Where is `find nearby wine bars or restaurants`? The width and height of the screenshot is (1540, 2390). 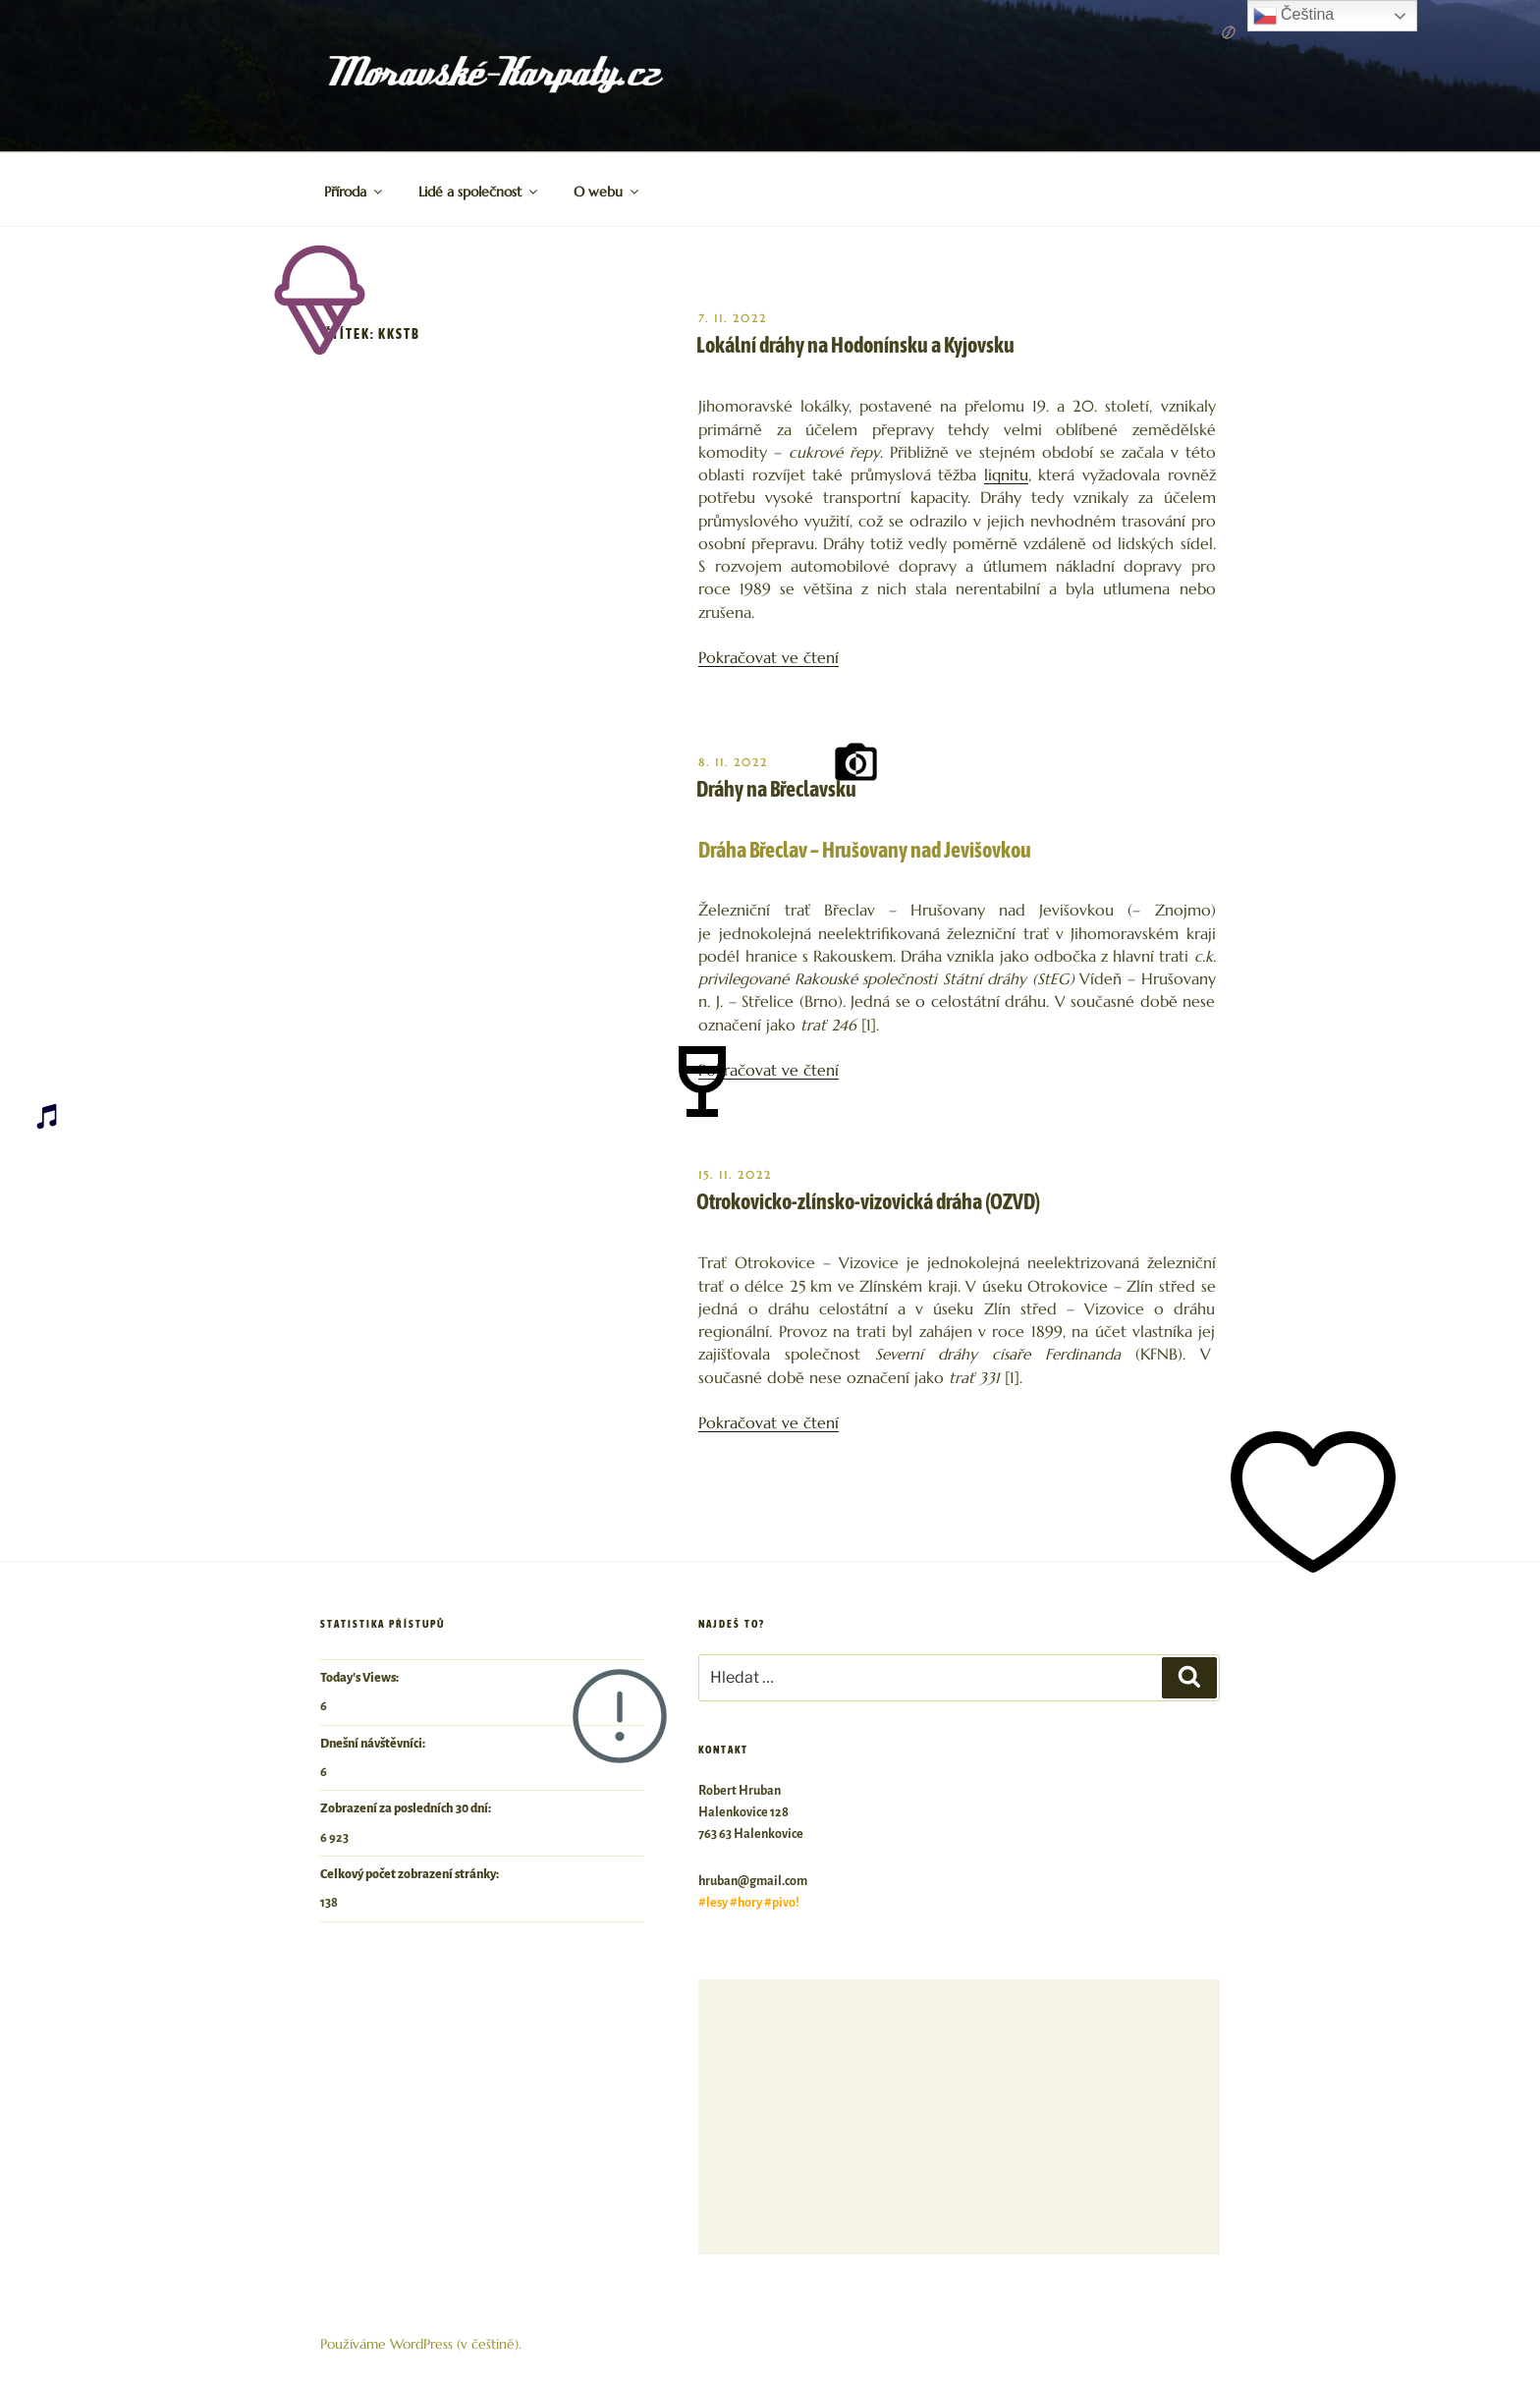 find nearby wine bars or restaurants is located at coordinates (702, 1082).